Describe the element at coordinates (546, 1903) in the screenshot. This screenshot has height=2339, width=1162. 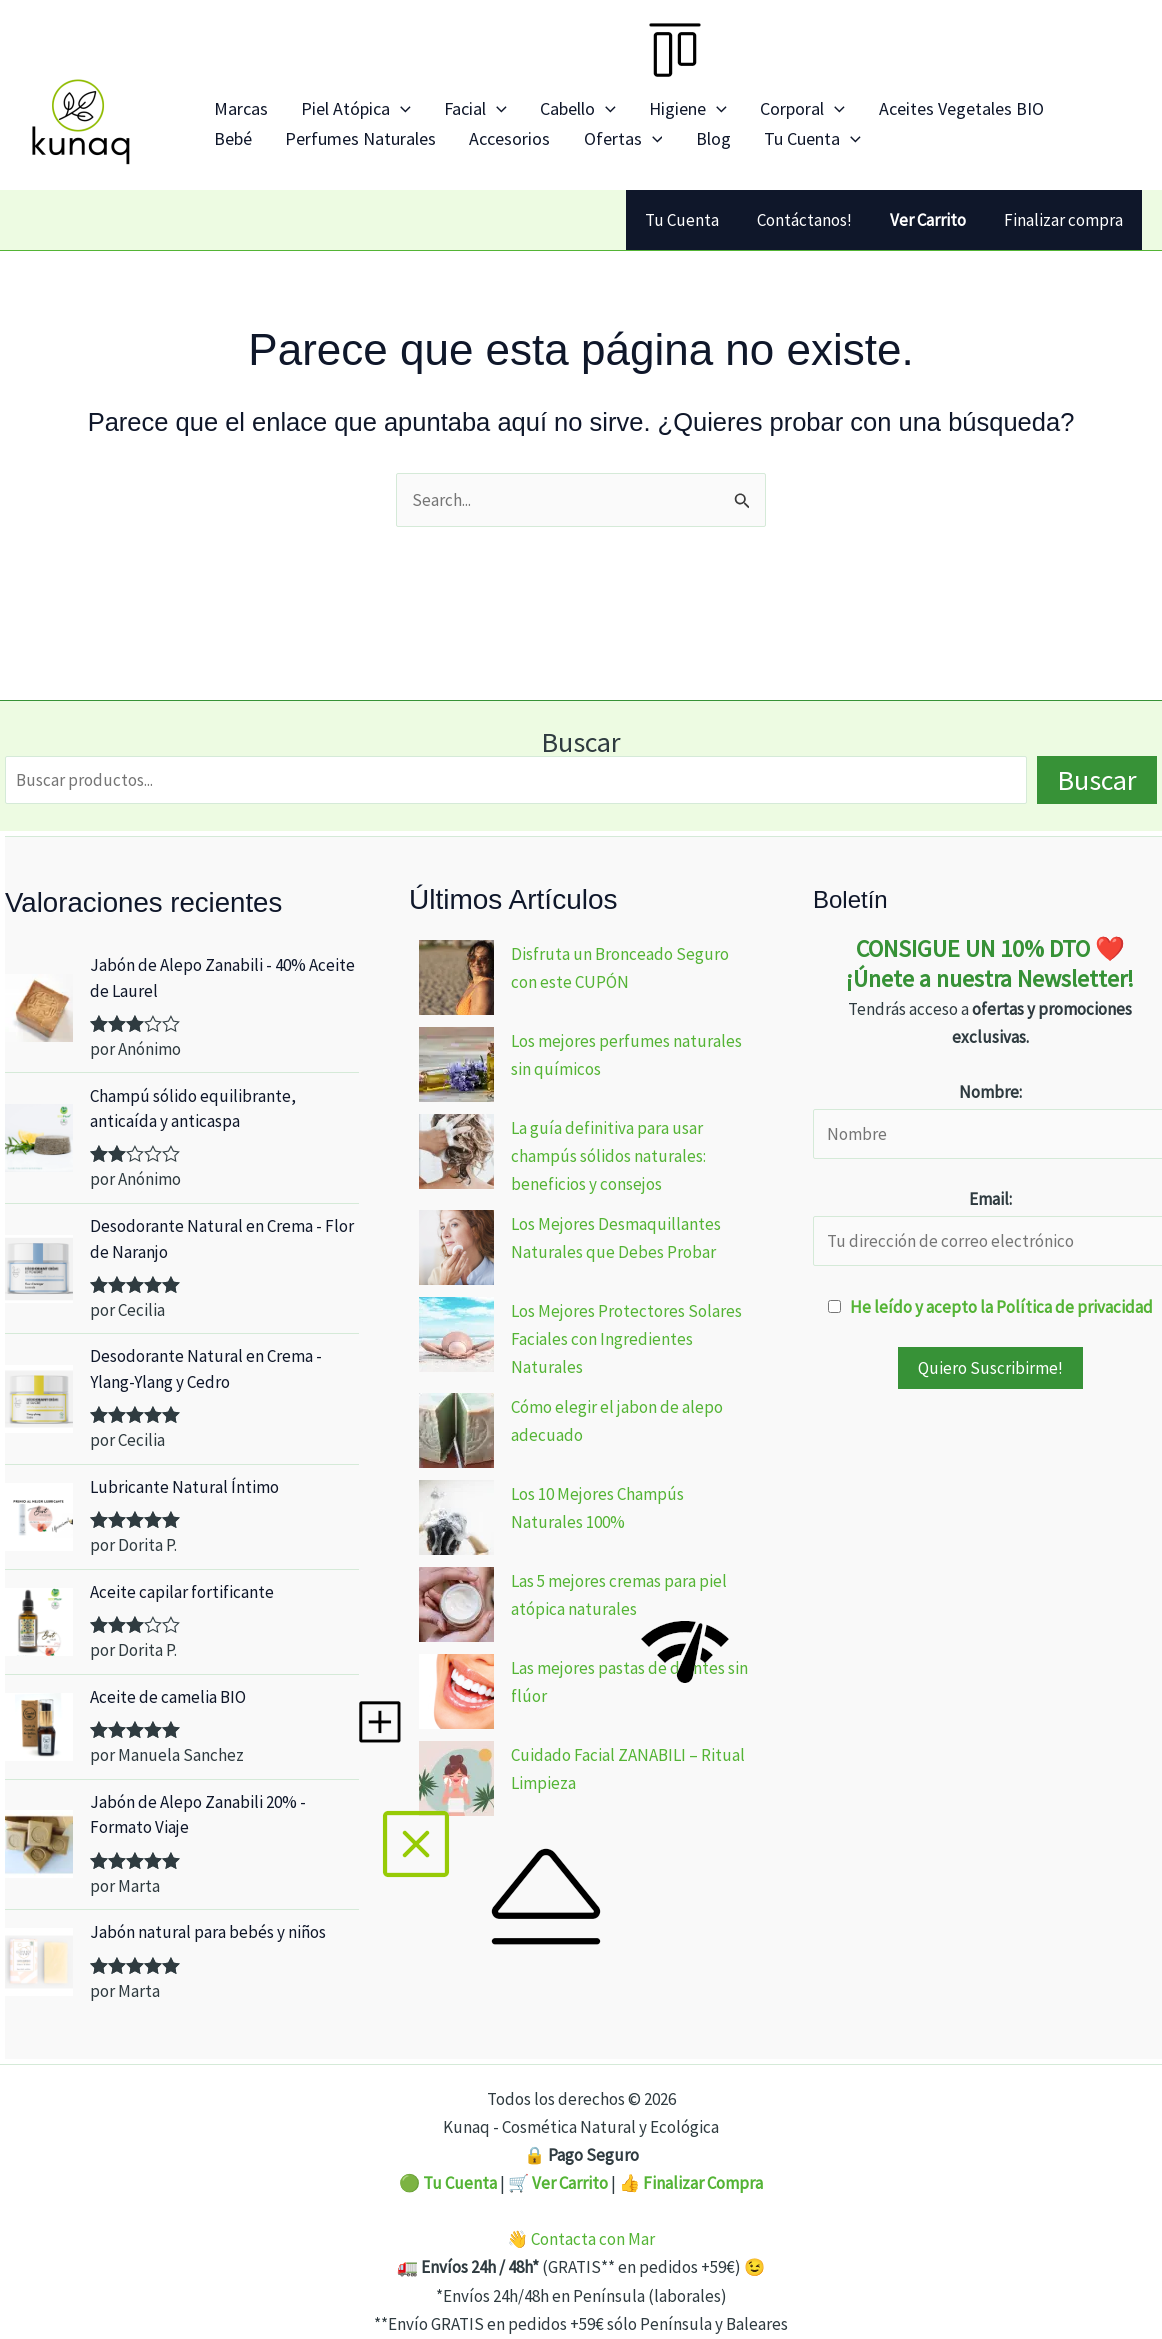
I see `eject media or disc` at that location.